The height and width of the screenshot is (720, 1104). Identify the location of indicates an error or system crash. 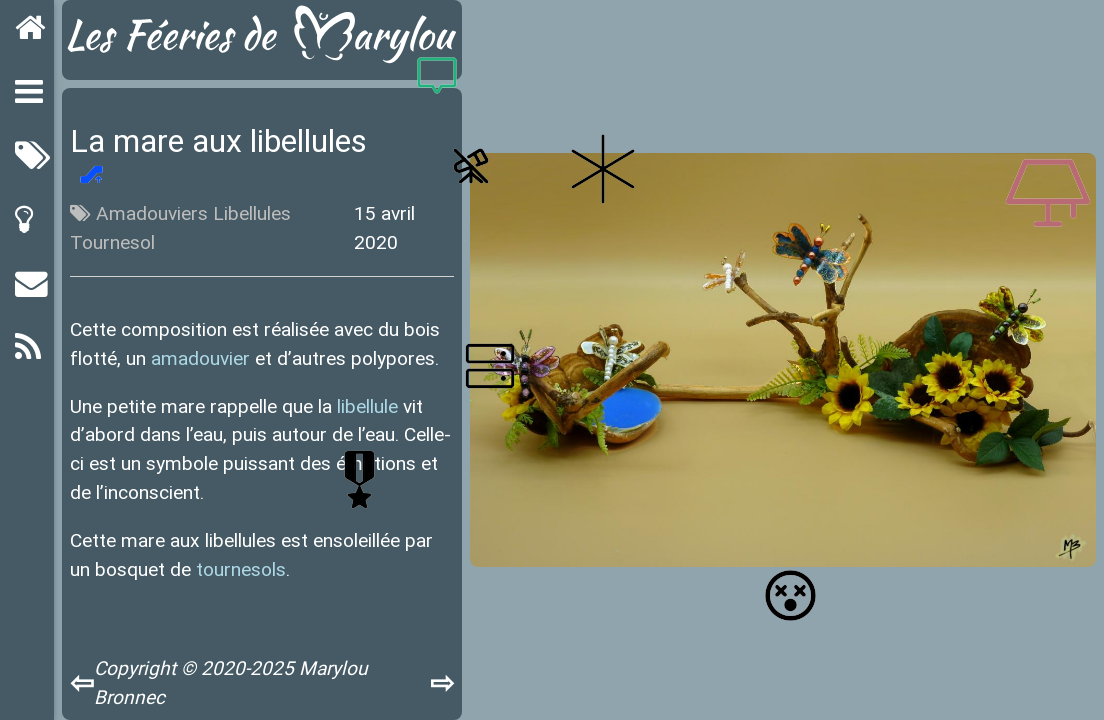
(790, 595).